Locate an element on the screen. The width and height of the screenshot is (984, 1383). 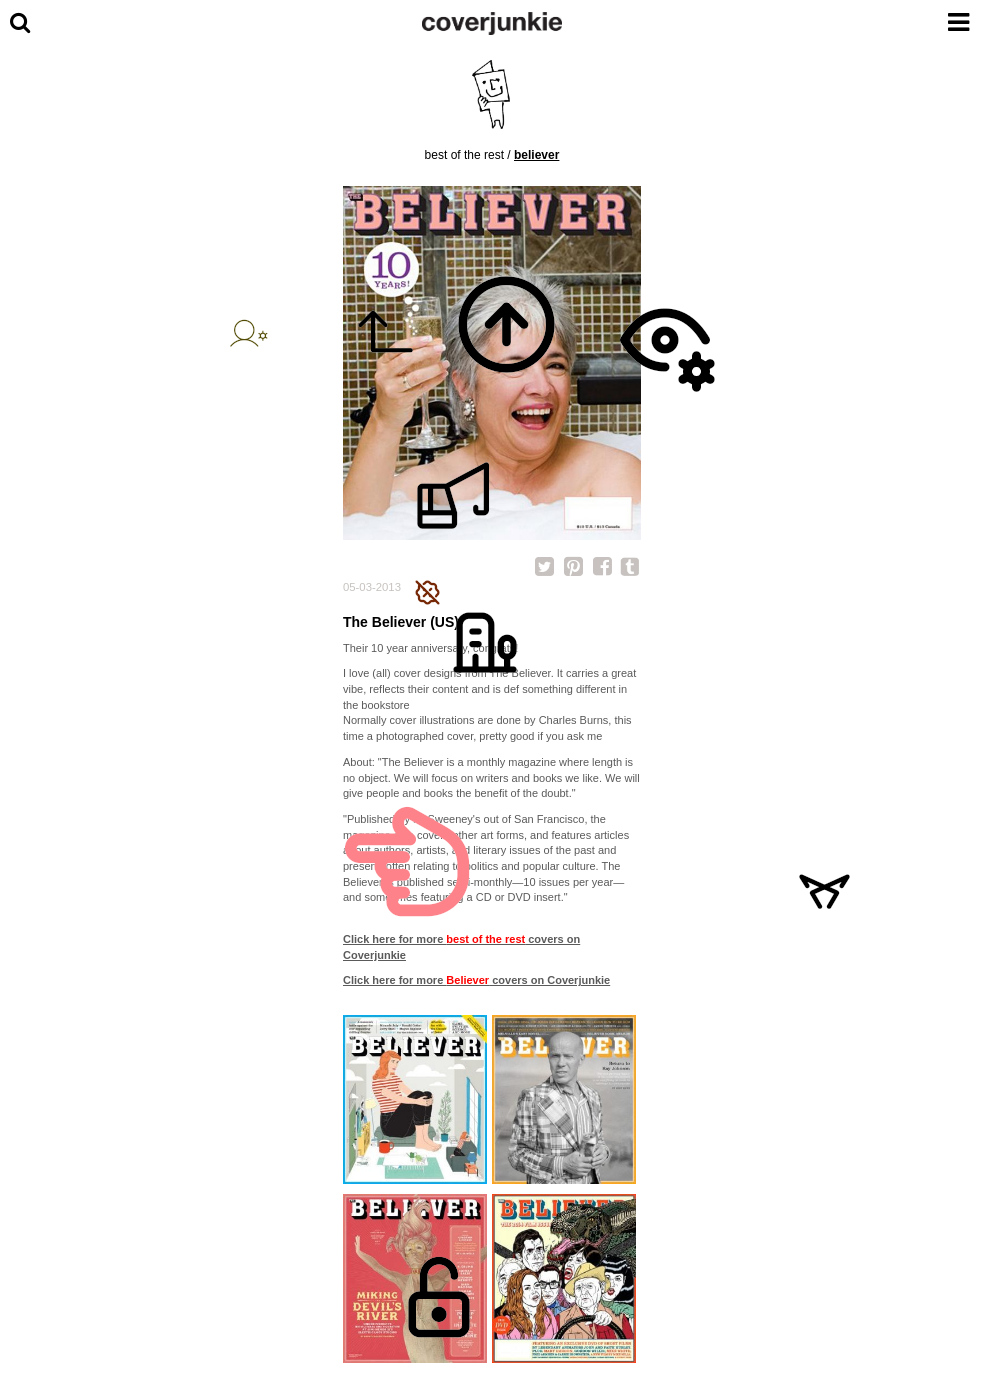
manage visibility settings is located at coordinates (665, 340).